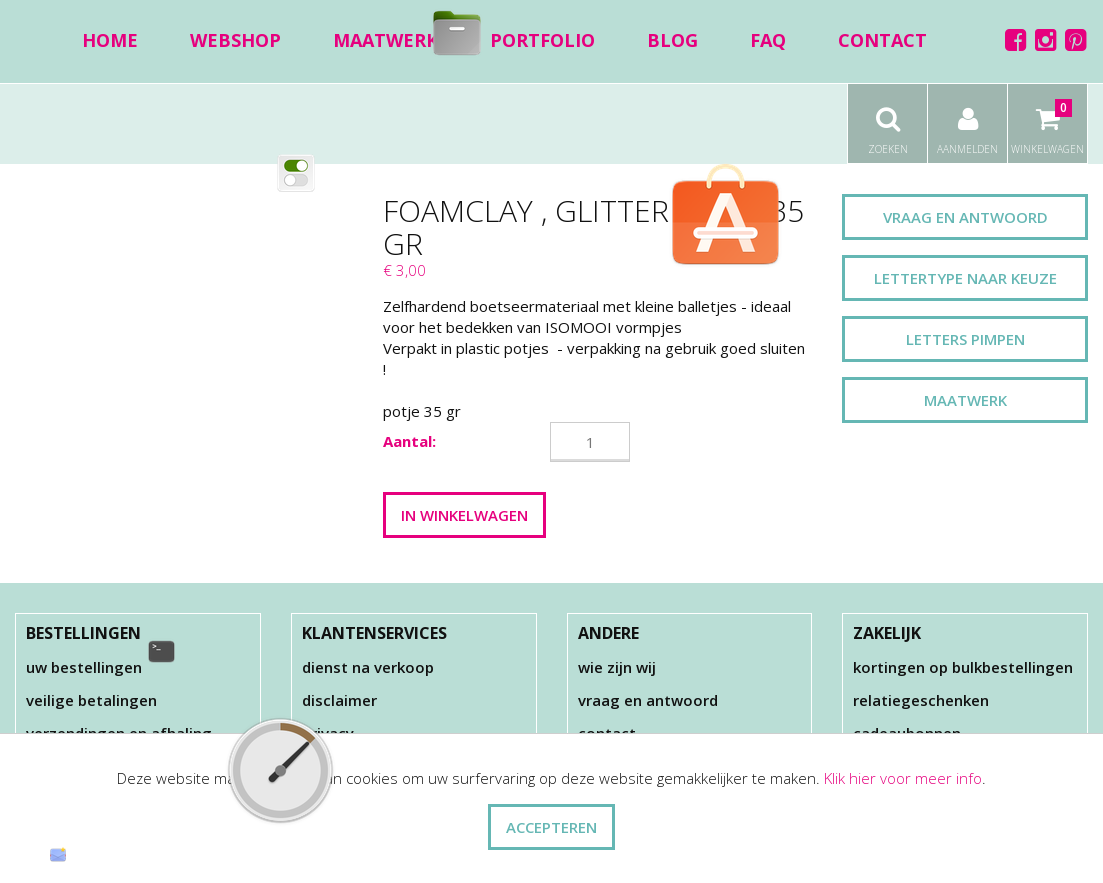 This screenshot has height=883, width=1103. Describe the element at coordinates (58, 855) in the screenshot. I see `indicates unread email messages` at that location.